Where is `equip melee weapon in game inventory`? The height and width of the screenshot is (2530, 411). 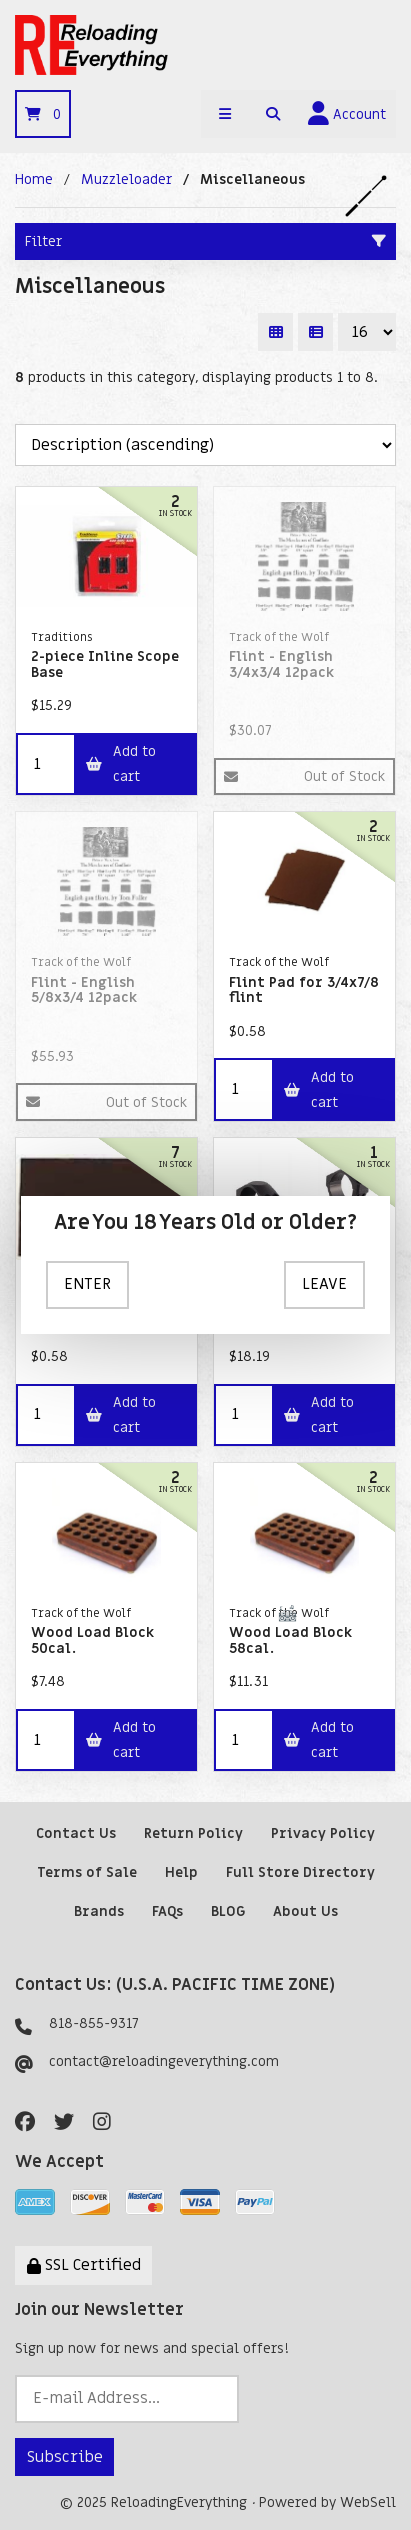
equip melee weapon in game inventory is located at coordinates (366, 196).